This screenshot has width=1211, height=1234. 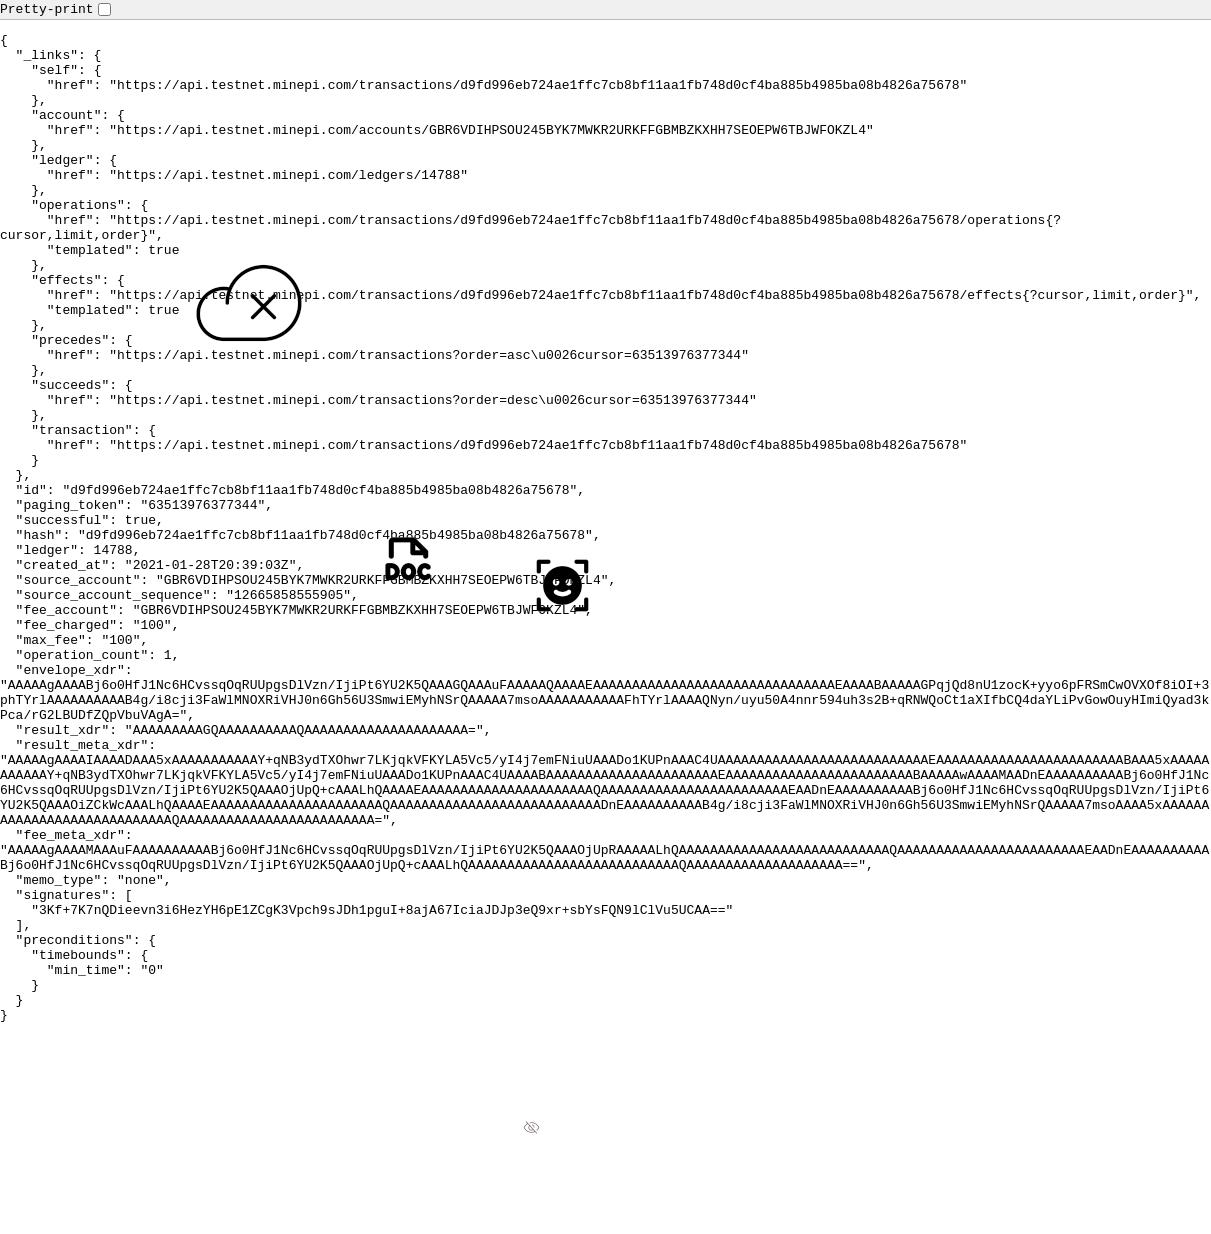 What do you see at coordinates (562, 585) in the screenshot?
I see `scan face to unlock or authenticate` at bounding box center [562, 585].